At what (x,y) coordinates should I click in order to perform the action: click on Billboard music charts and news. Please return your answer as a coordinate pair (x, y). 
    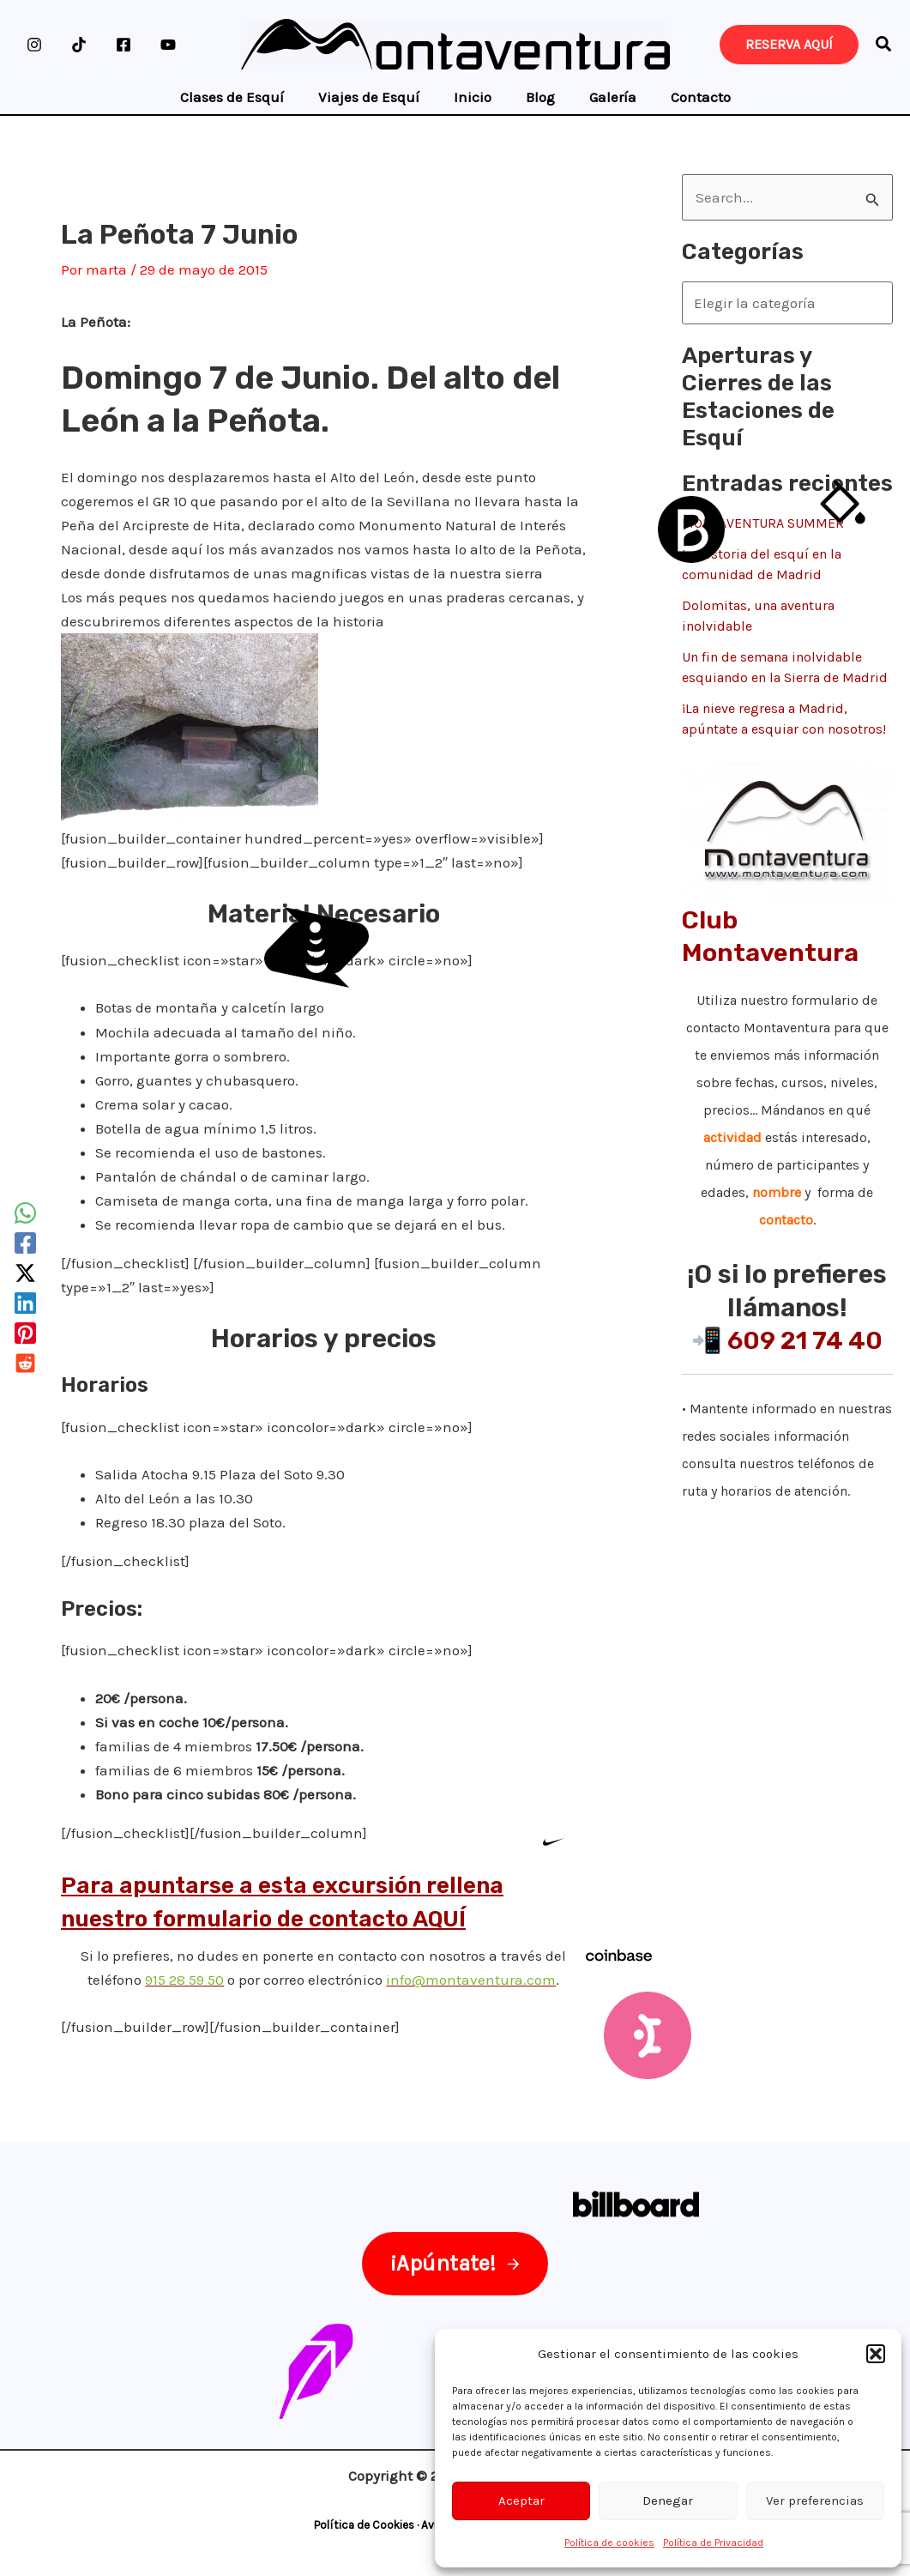
    Looking at the image, I should click on (636, 2204).